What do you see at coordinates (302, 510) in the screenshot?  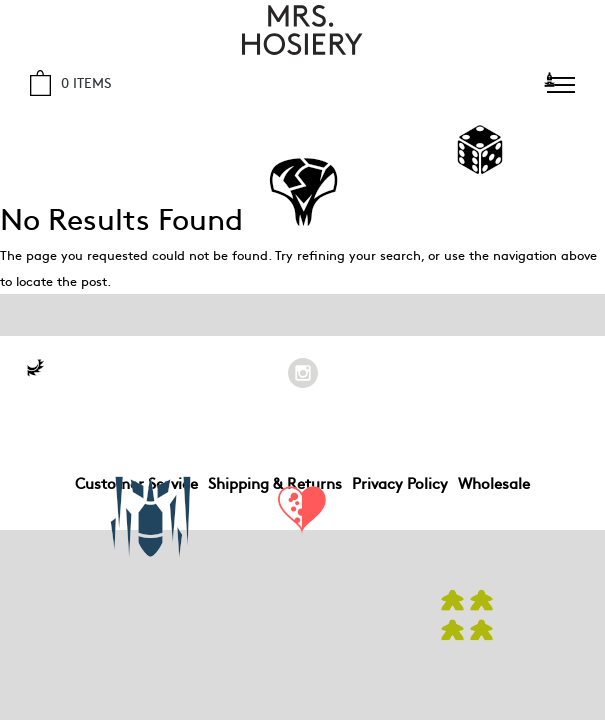 I see `indicates partial health or damage in a game` at bounding box center [302, 510].